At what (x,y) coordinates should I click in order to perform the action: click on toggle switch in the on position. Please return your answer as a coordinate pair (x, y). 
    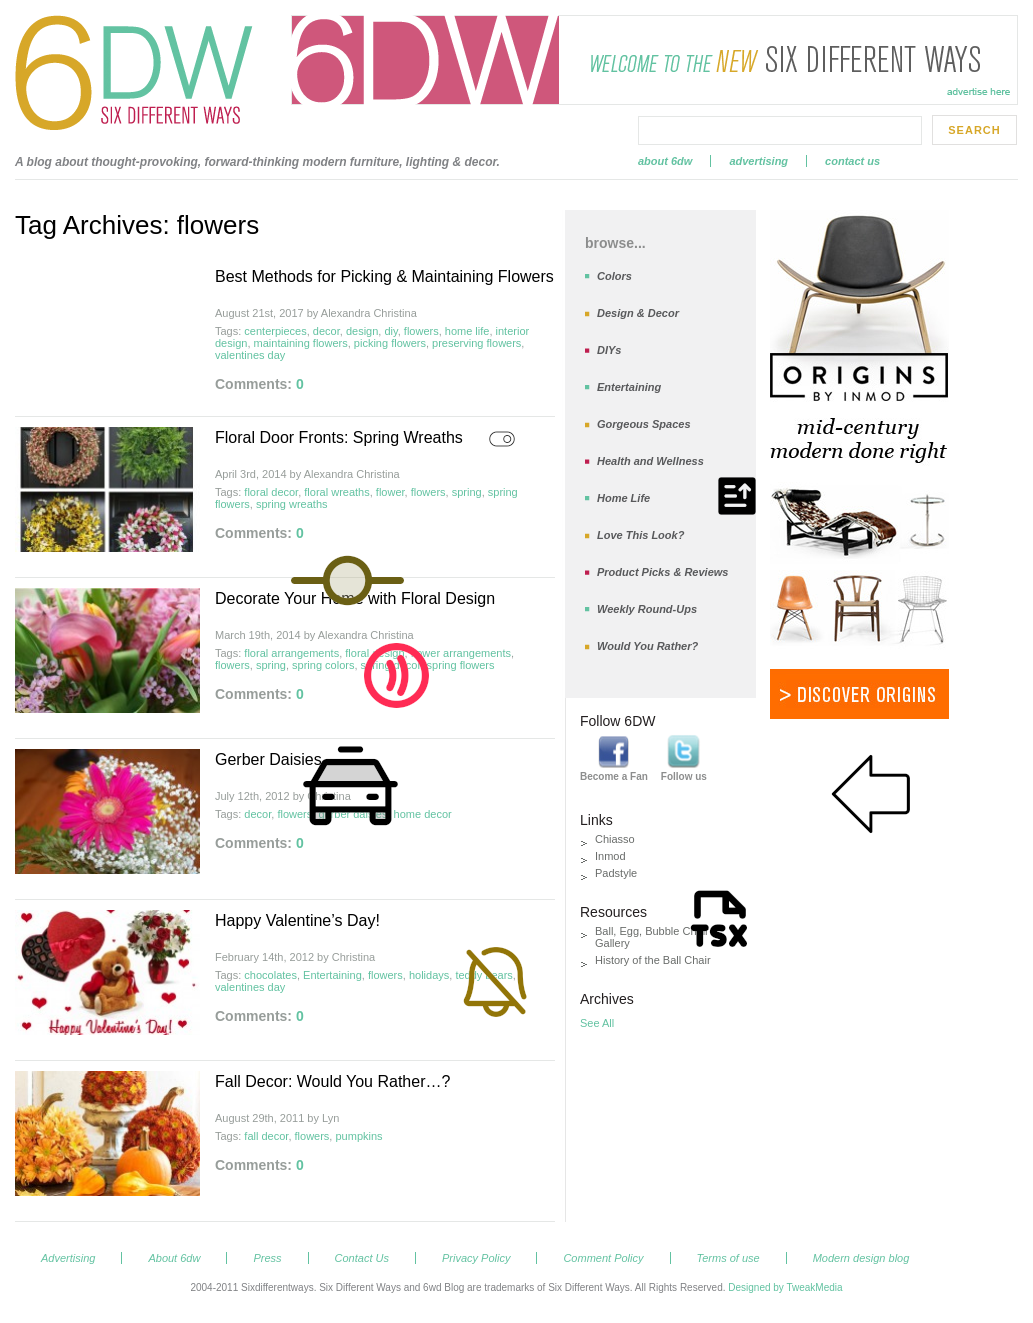
    Looking at the image, I should click on (502, 439).